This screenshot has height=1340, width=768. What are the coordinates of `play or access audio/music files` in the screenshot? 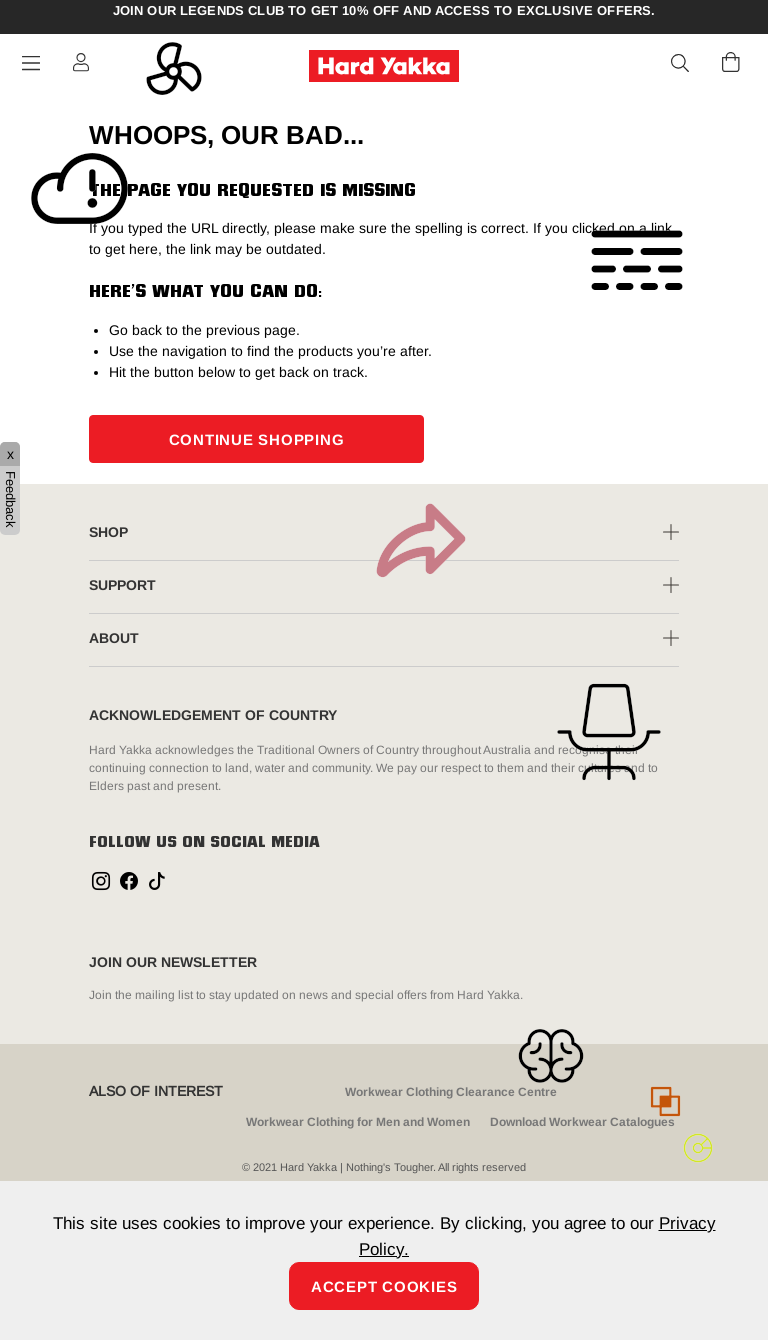 It's located at (698, 1148).